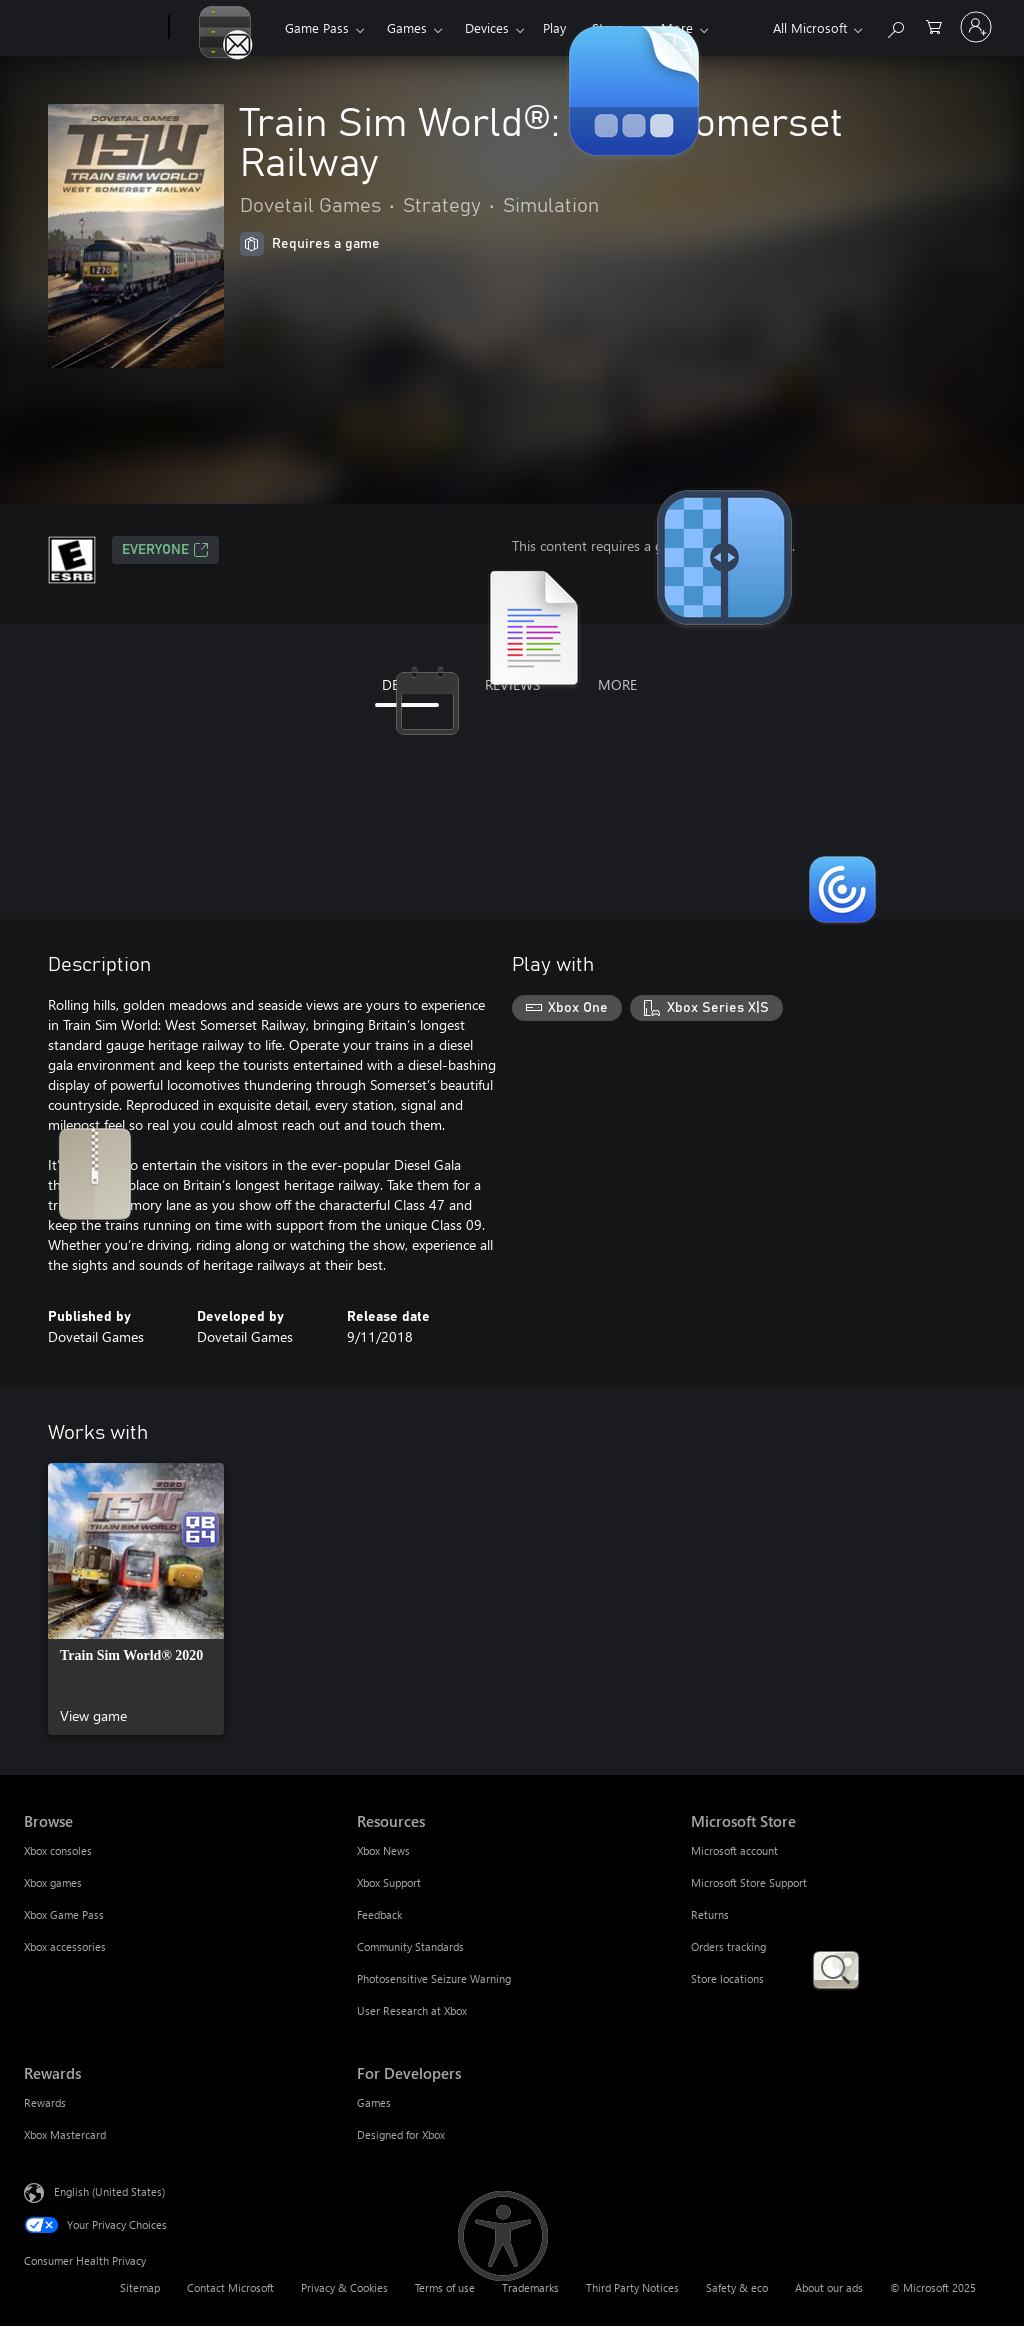 The width and height of the screenshot is (1024, 2326). I want to click on a script or code file, so click(534, 630).